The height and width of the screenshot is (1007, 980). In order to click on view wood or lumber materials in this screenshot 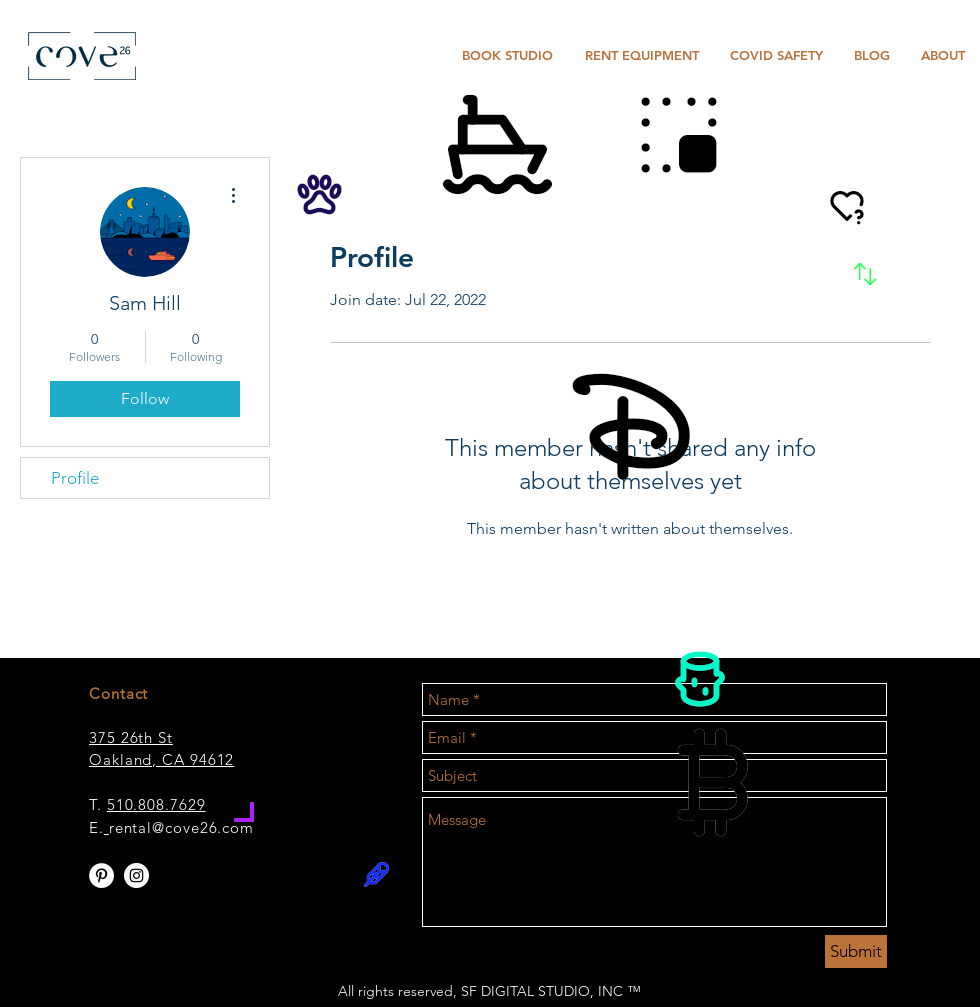, I will do `click(700, 679)`.